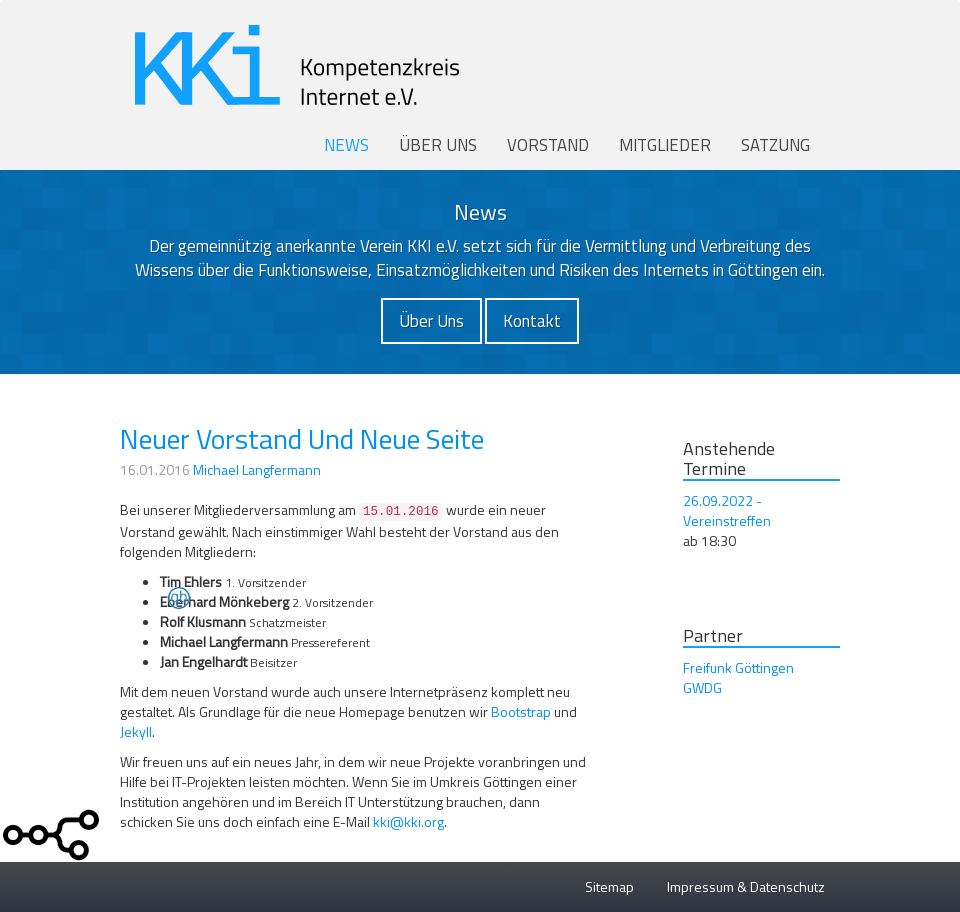 The width and height of the screenshot is (960, 912). I want to click on open qbittorrent torrent client, so click(179, 598).